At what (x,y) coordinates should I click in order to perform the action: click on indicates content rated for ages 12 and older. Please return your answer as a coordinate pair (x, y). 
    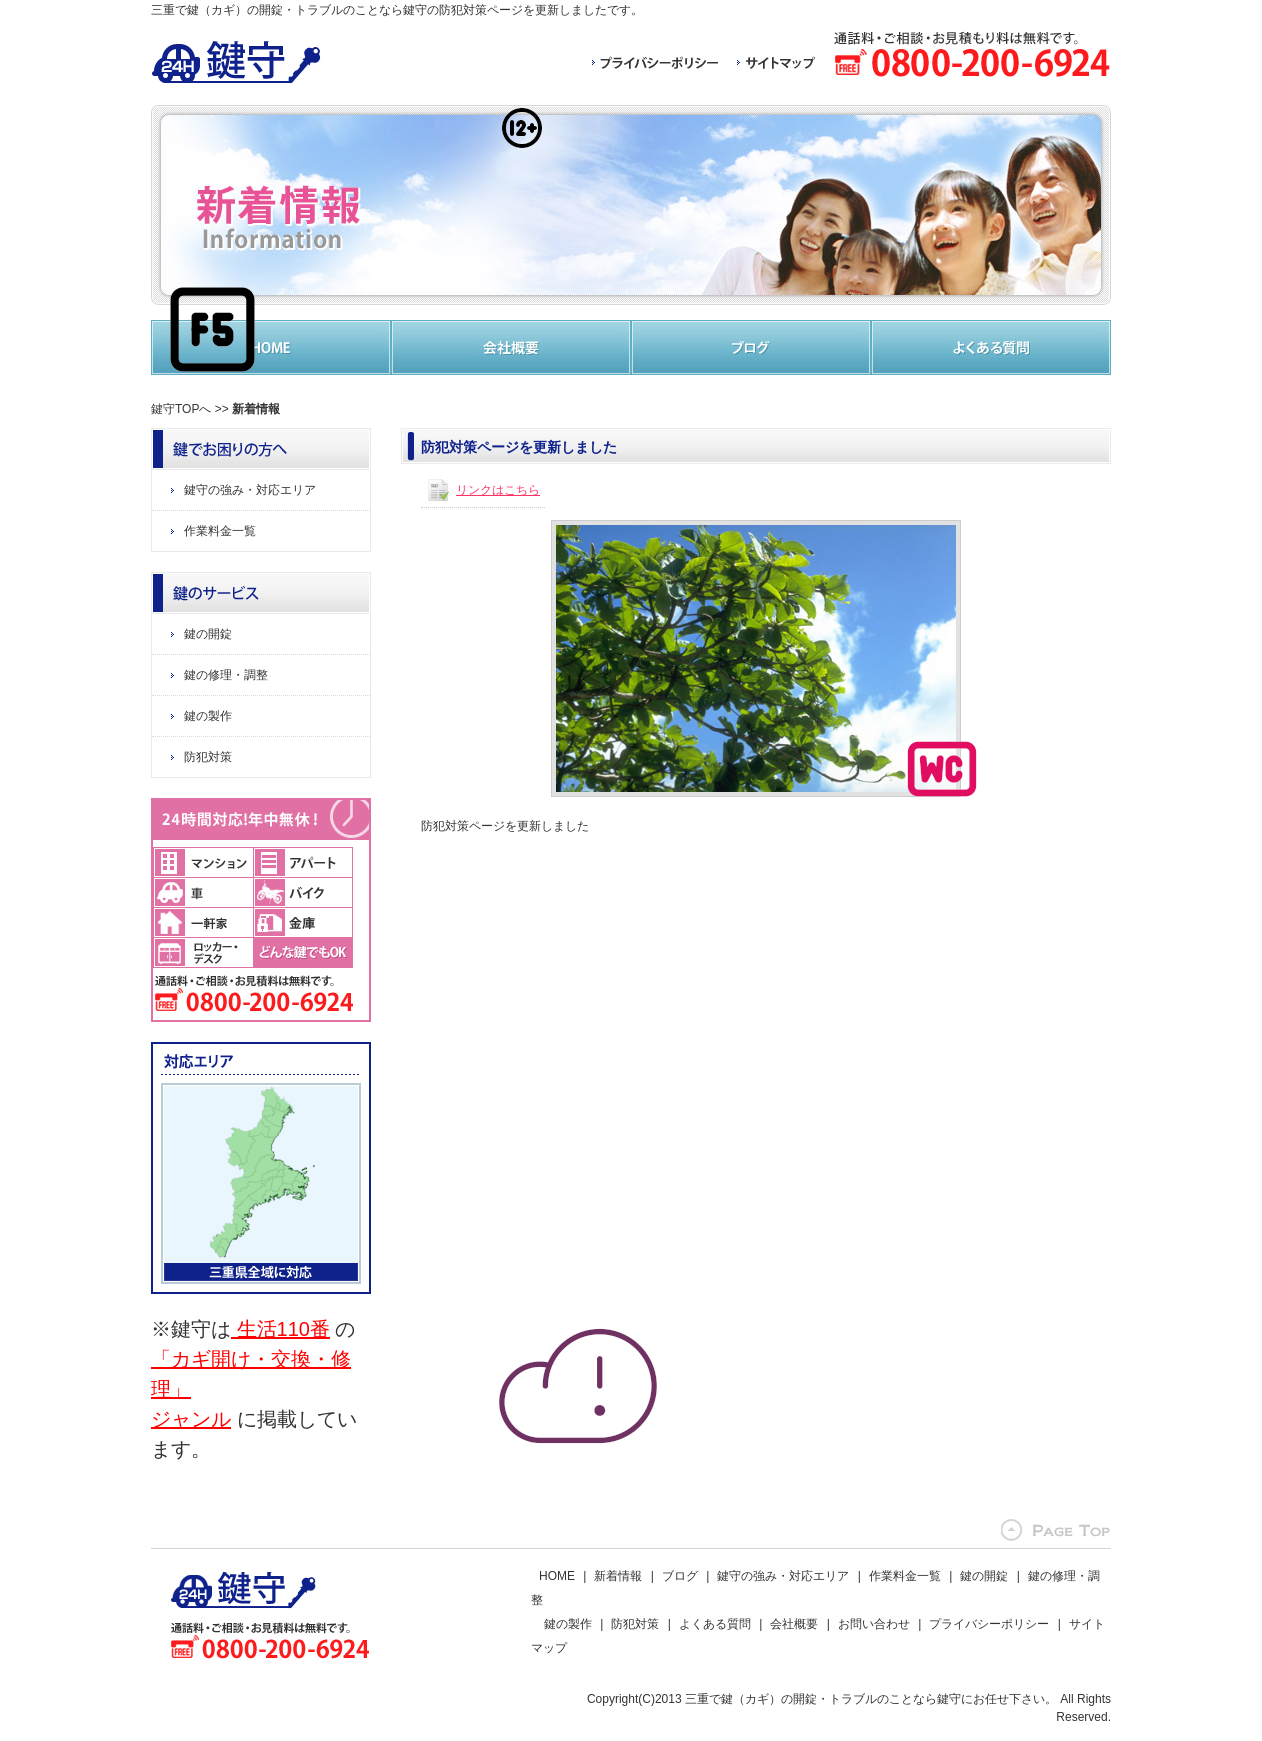
    Looking at the image, I should click on (522, 128).